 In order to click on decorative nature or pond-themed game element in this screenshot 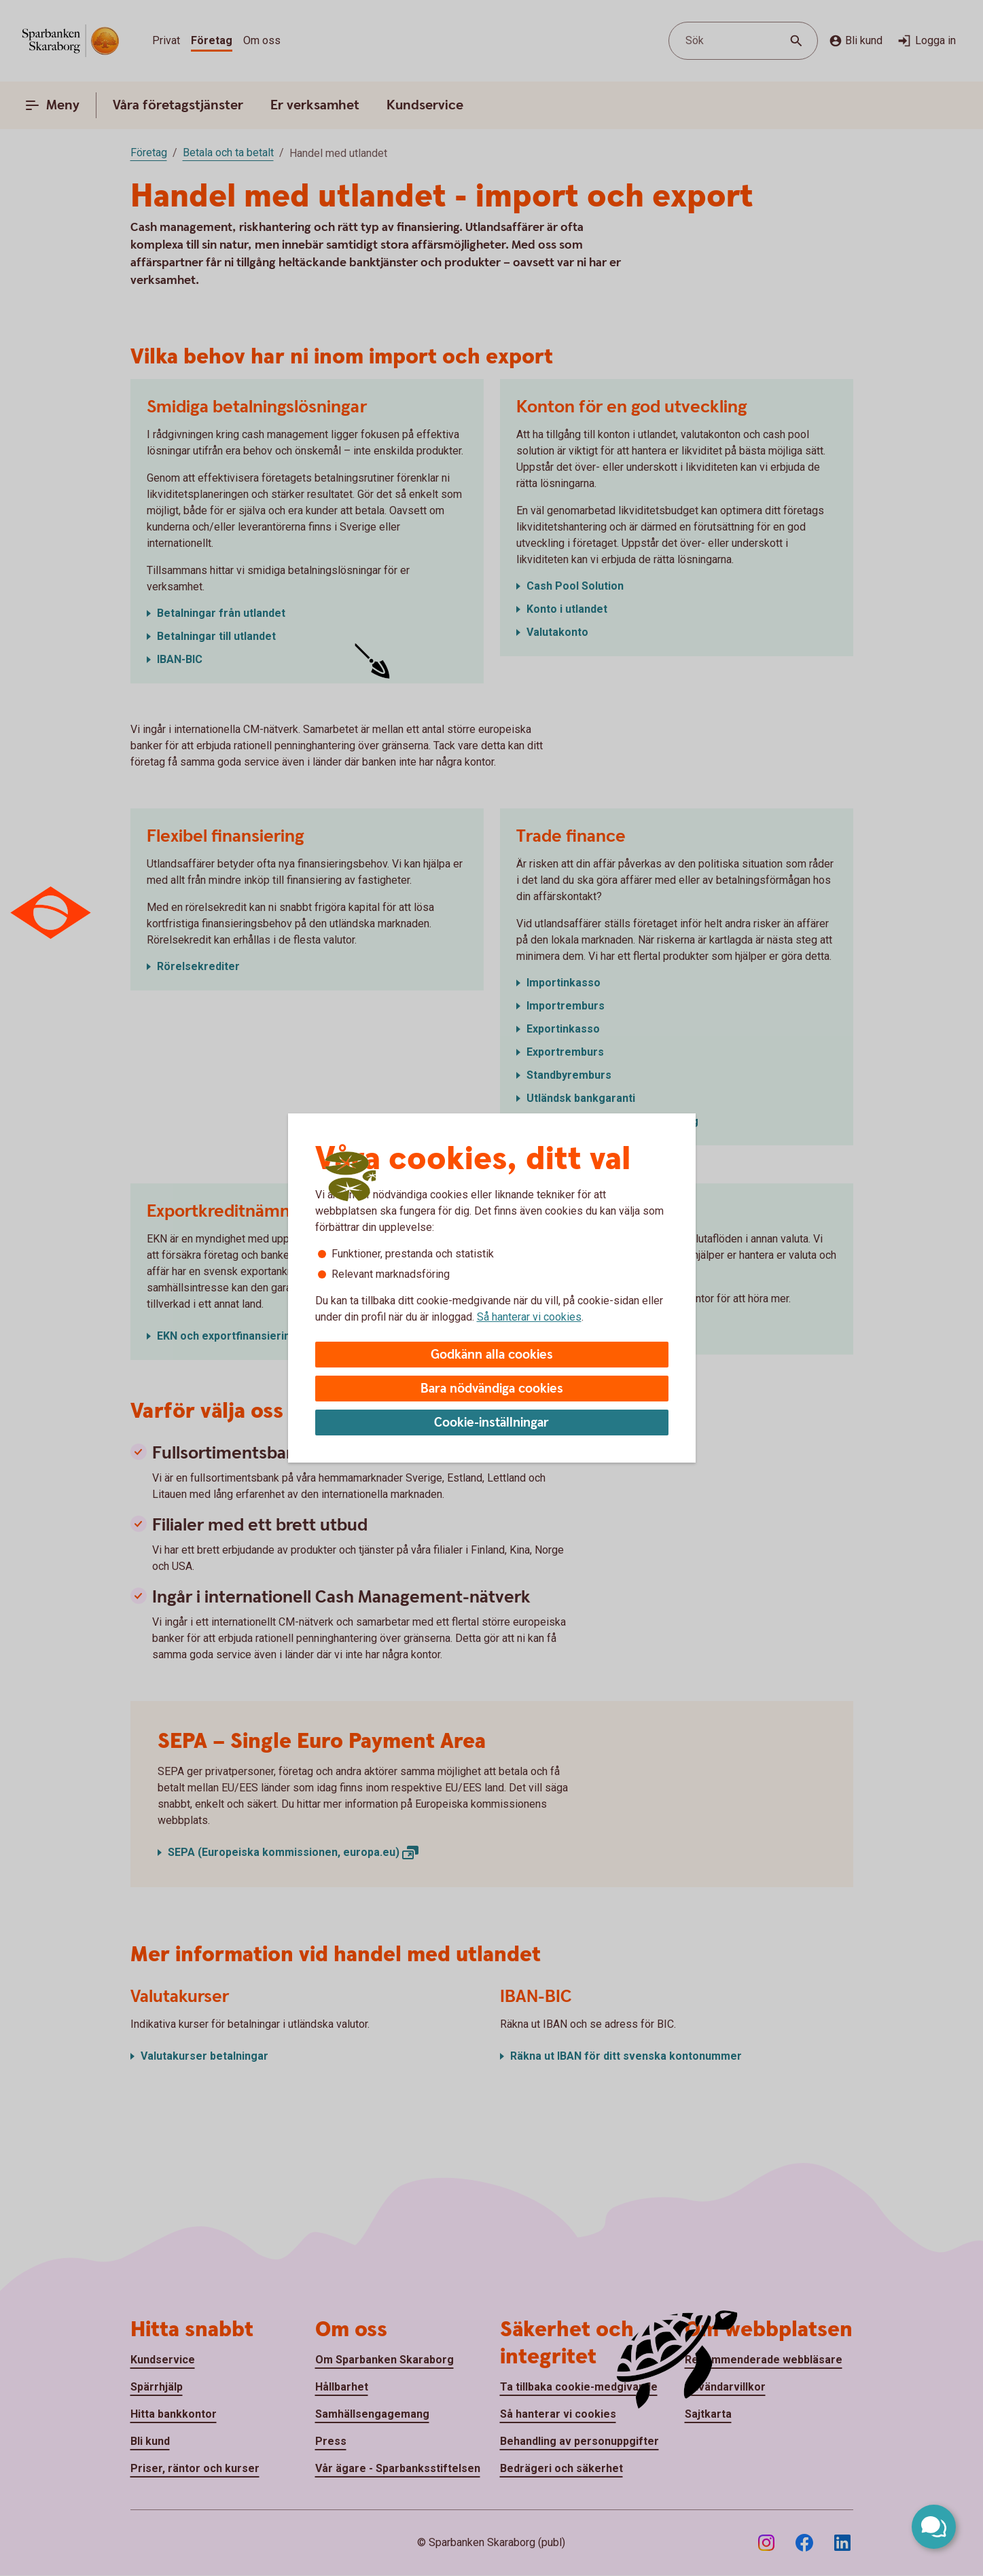, I will do `click(350, 1177)`.